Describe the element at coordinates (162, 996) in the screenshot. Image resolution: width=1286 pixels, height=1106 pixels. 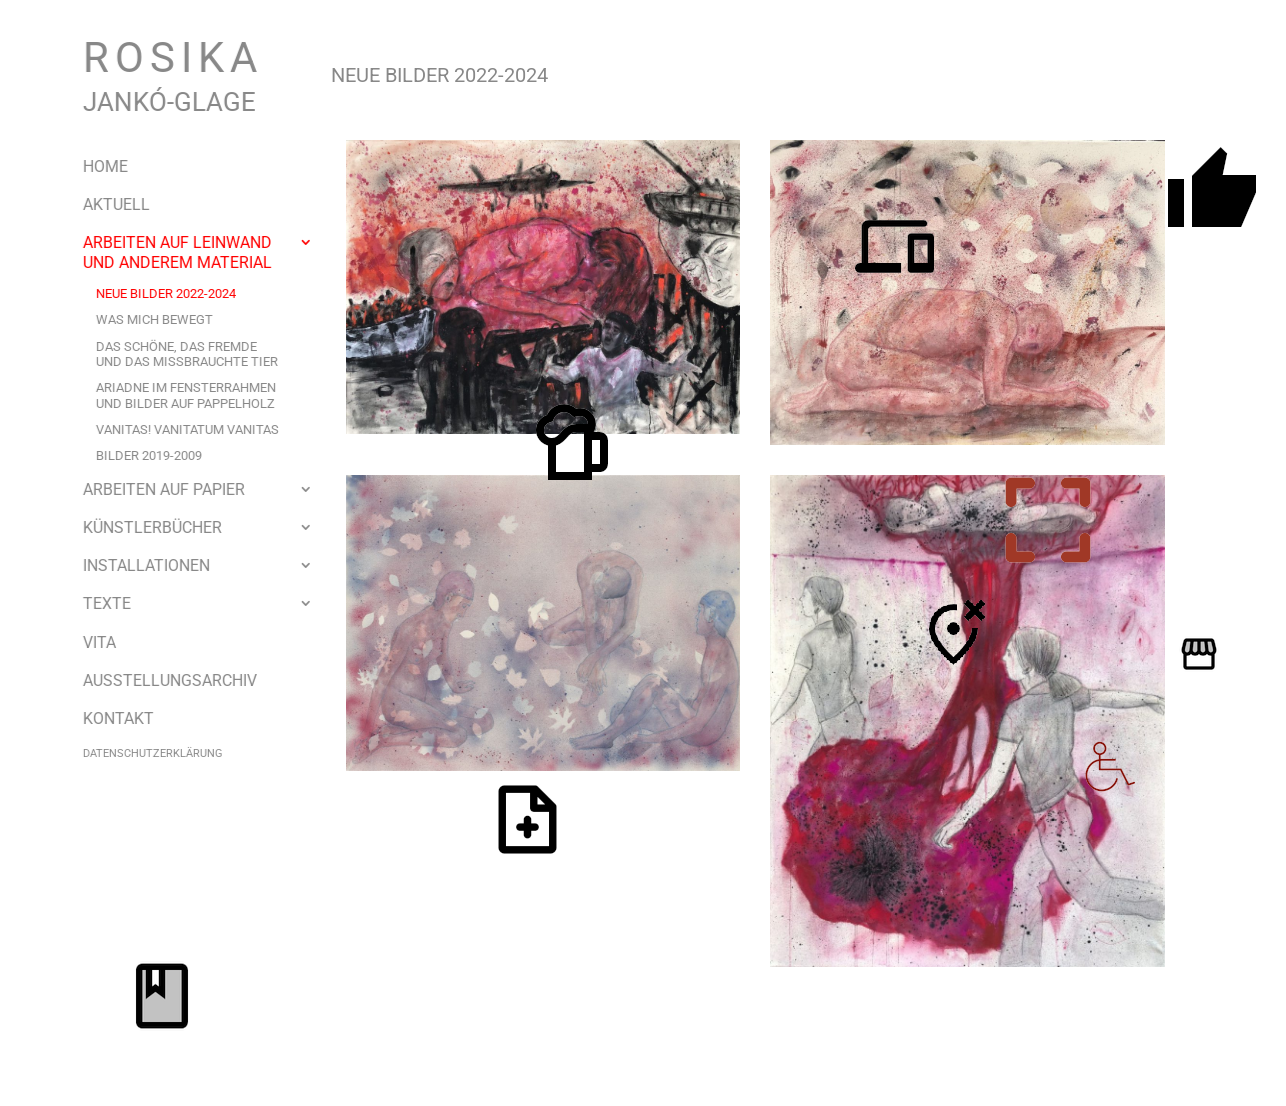
I see `open your library or reading list` at that location.